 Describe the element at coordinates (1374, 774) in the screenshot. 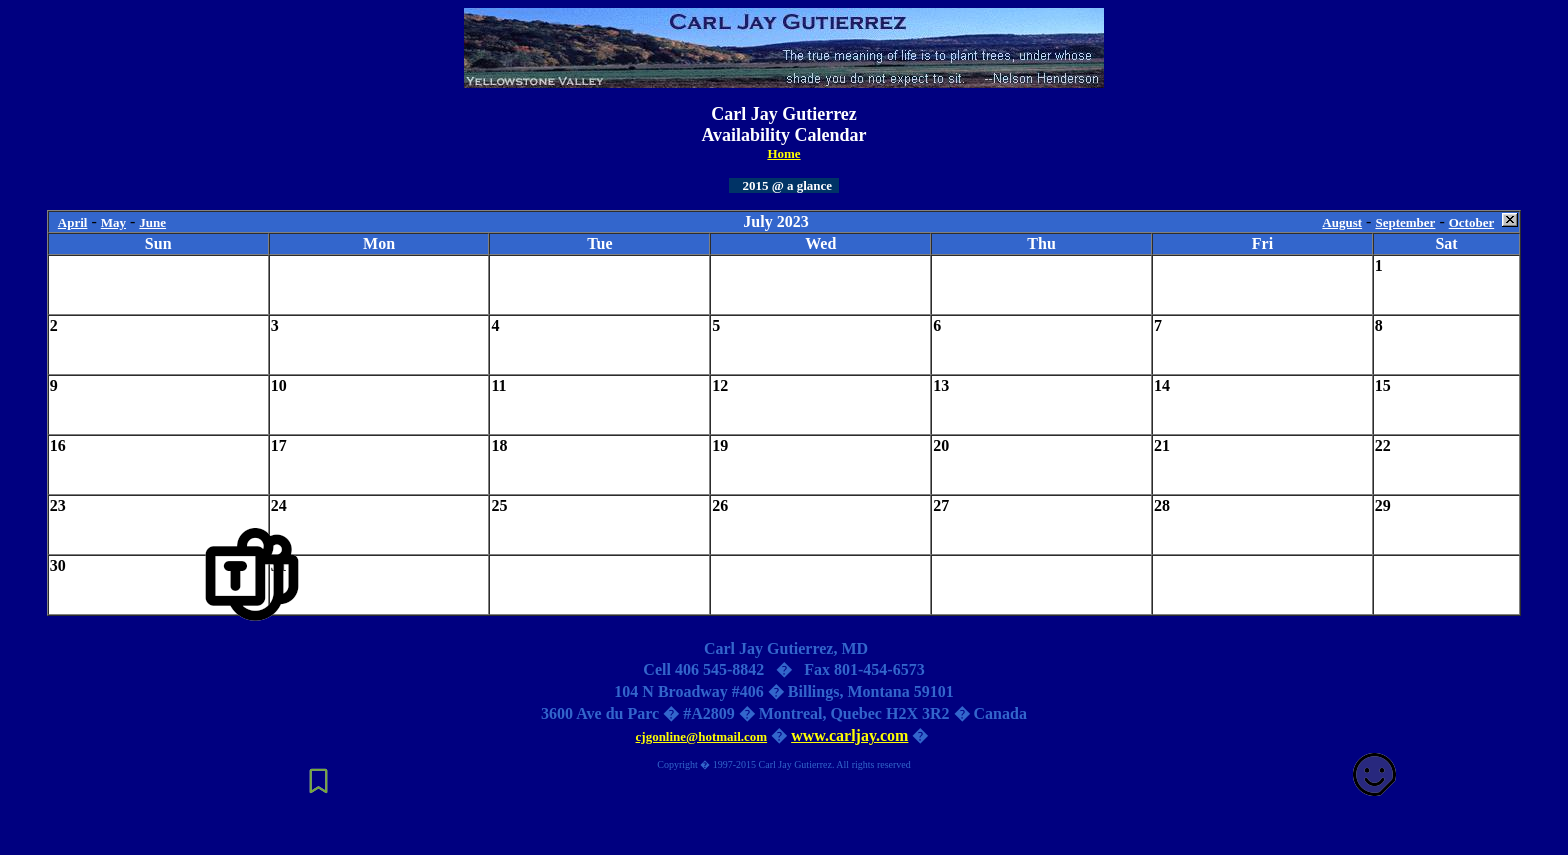

I see `add a sticker or emoji to your message` at that location.